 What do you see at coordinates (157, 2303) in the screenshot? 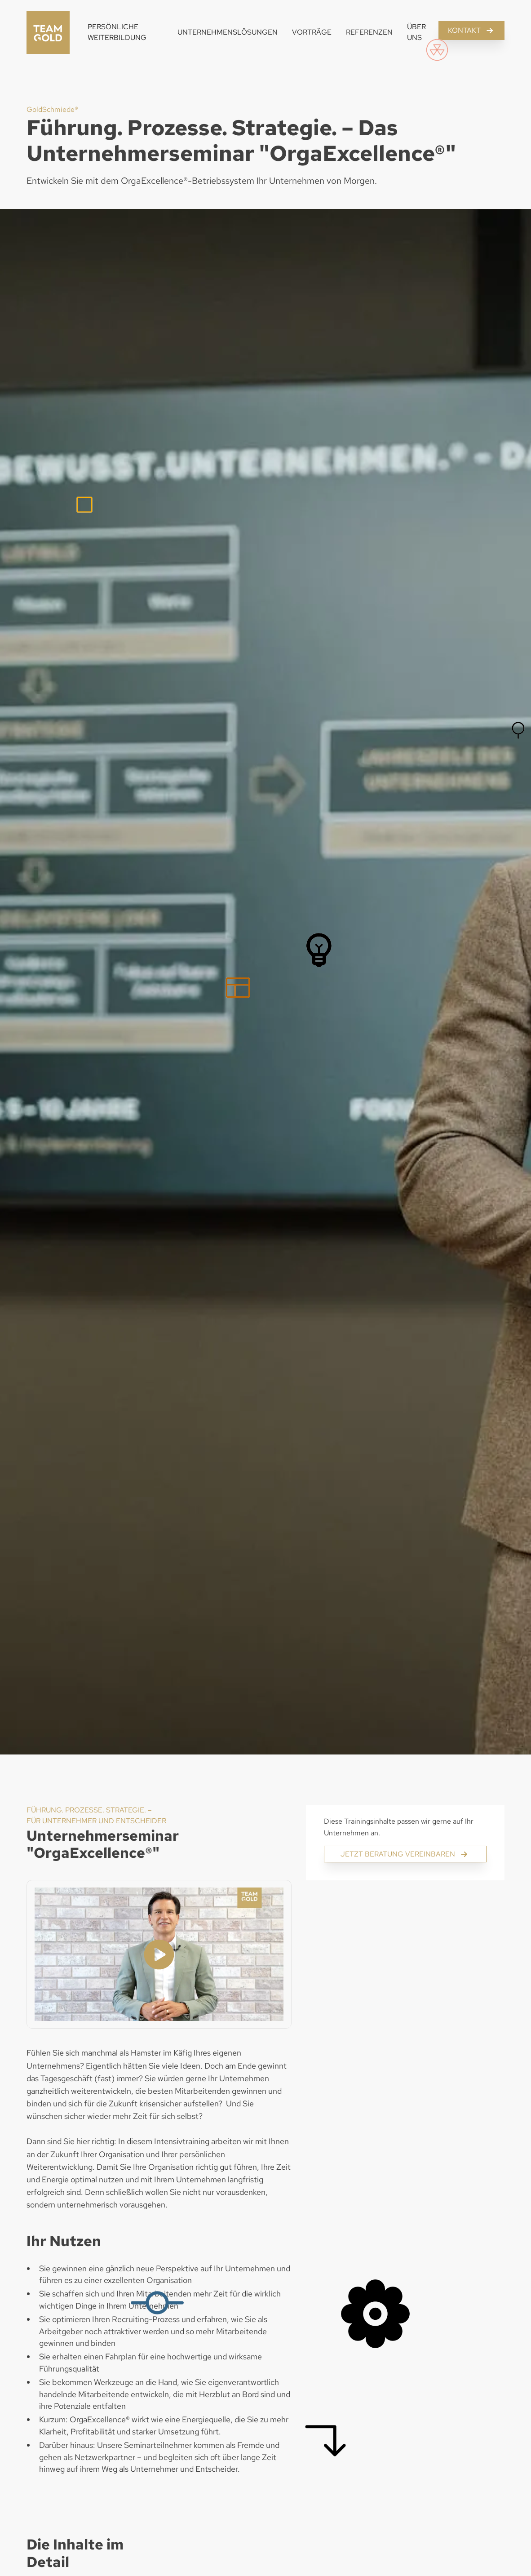
I see `view commit history in version control` at bounding box center [157, 2303].